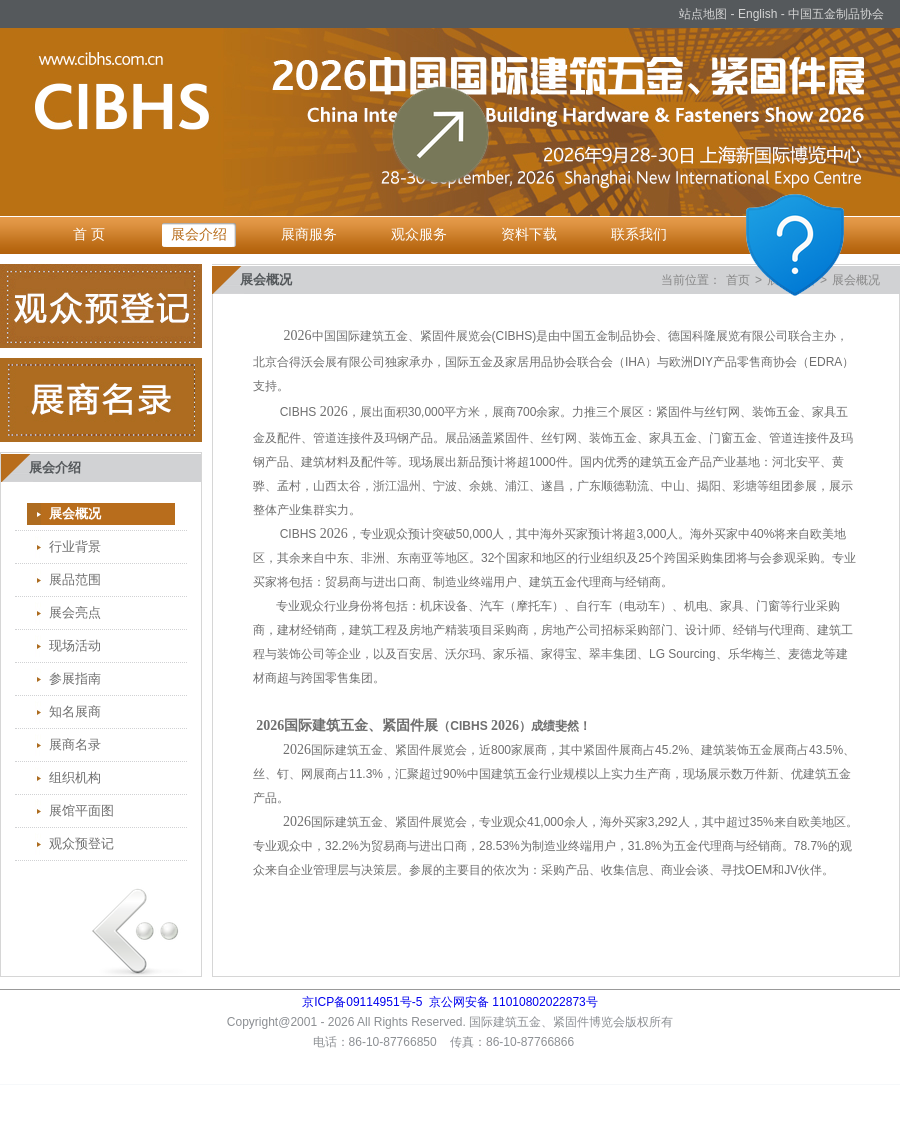 Image resolution: width=900 pixels, height=1127 pixels. What do you see at coordinates (795, 245) in the screenshot?
I see `access help and support resources` at bounding box center [795, 245].